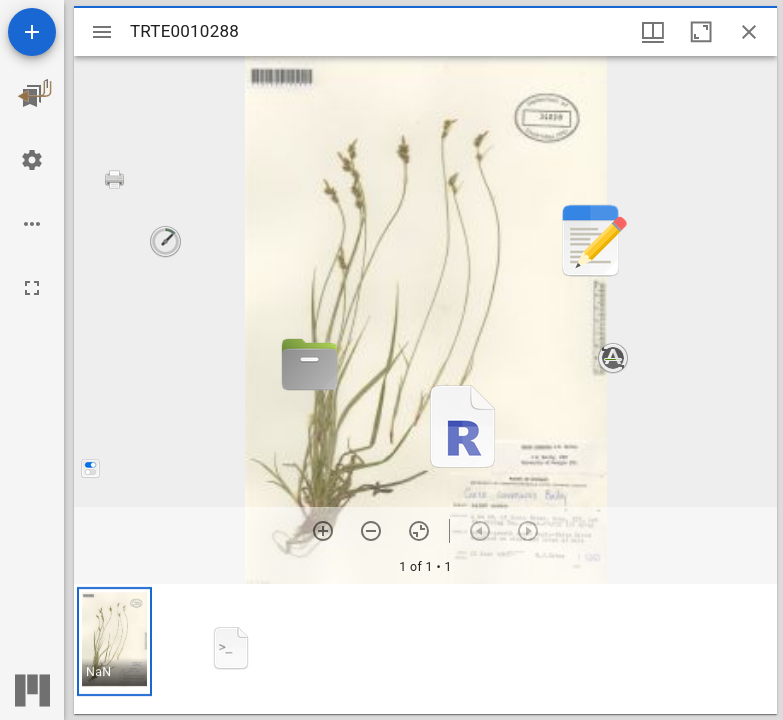 Image resolution: width=783 pixels, height=720 pixels. Describe the element at coordinates (34, 89) in the screenshot. I see `reply to all recipients of an email` at that location.